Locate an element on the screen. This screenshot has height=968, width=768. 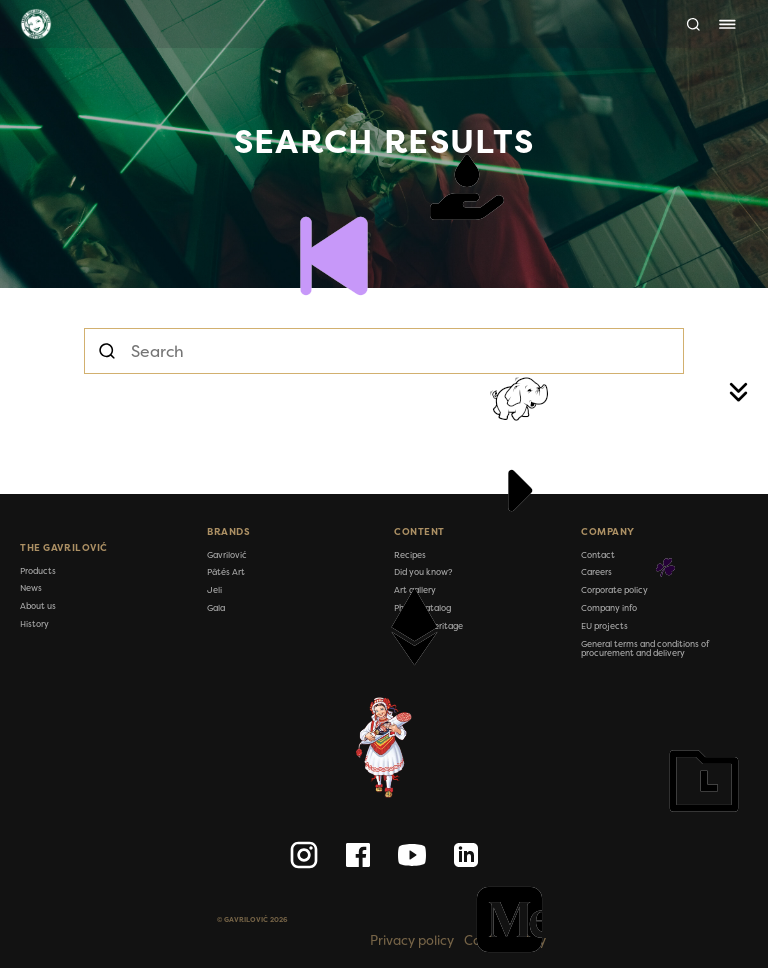
view folder history or previous versions is located at coordinates (704, 781).